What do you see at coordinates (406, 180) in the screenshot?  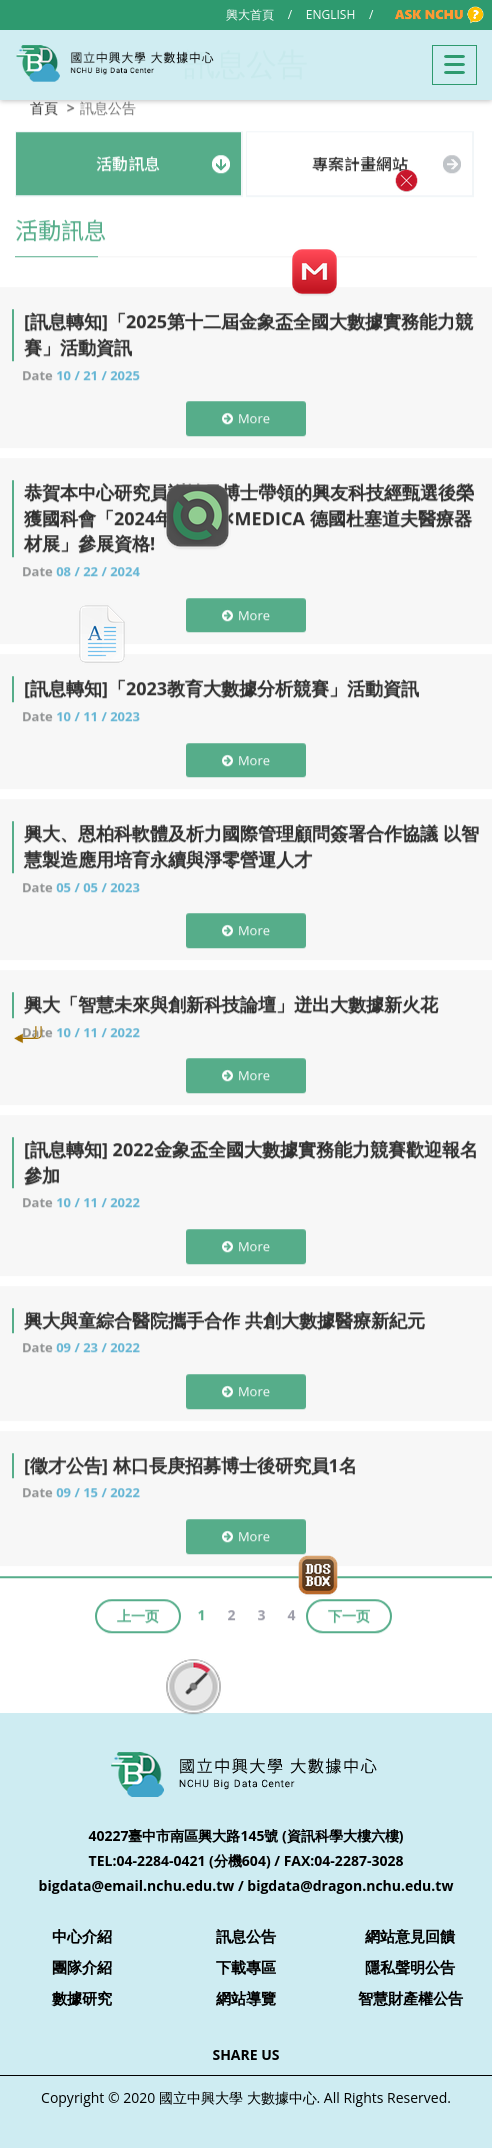 I see `indicates an Insync synchronization error` at bounding box center [406, 180].